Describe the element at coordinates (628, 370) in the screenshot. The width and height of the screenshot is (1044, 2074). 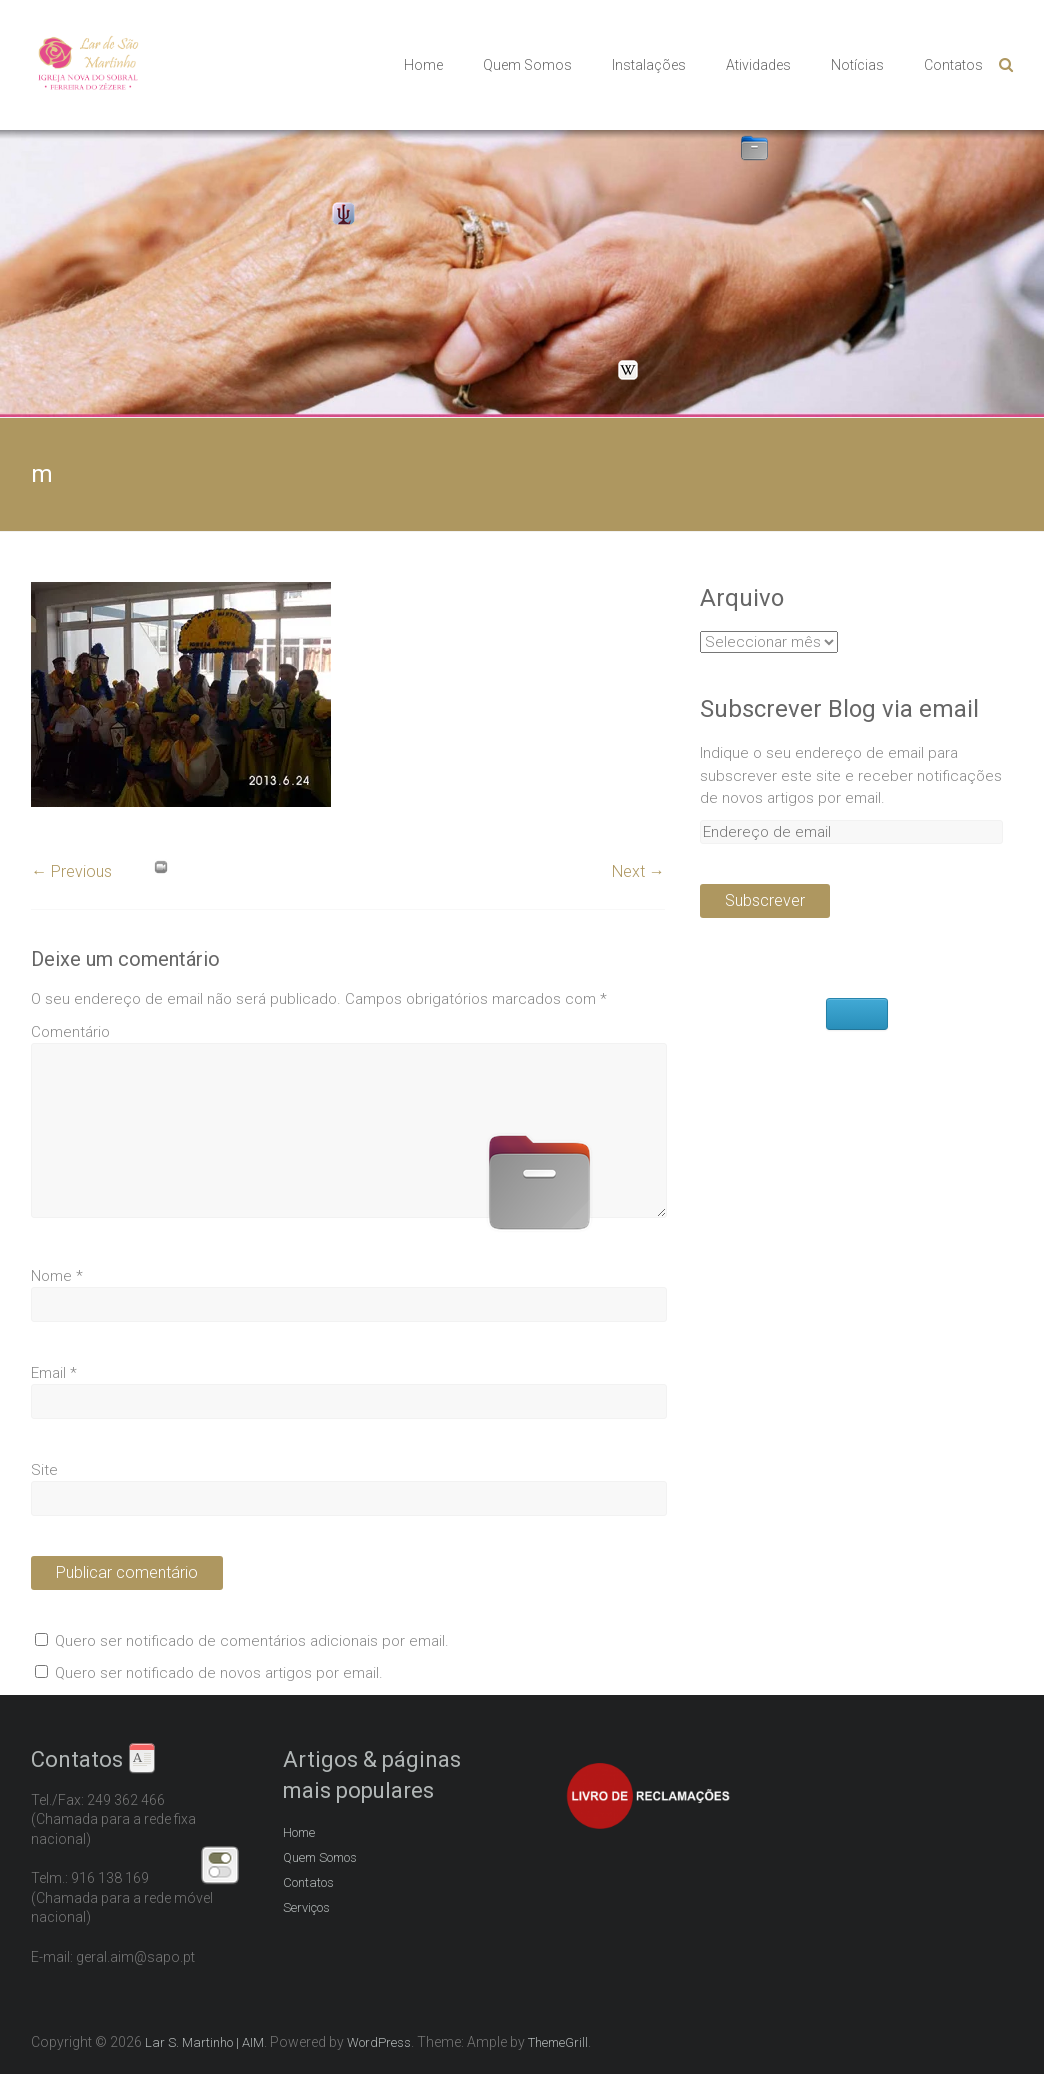
I see `open wike wikipedia reader app` at that location.